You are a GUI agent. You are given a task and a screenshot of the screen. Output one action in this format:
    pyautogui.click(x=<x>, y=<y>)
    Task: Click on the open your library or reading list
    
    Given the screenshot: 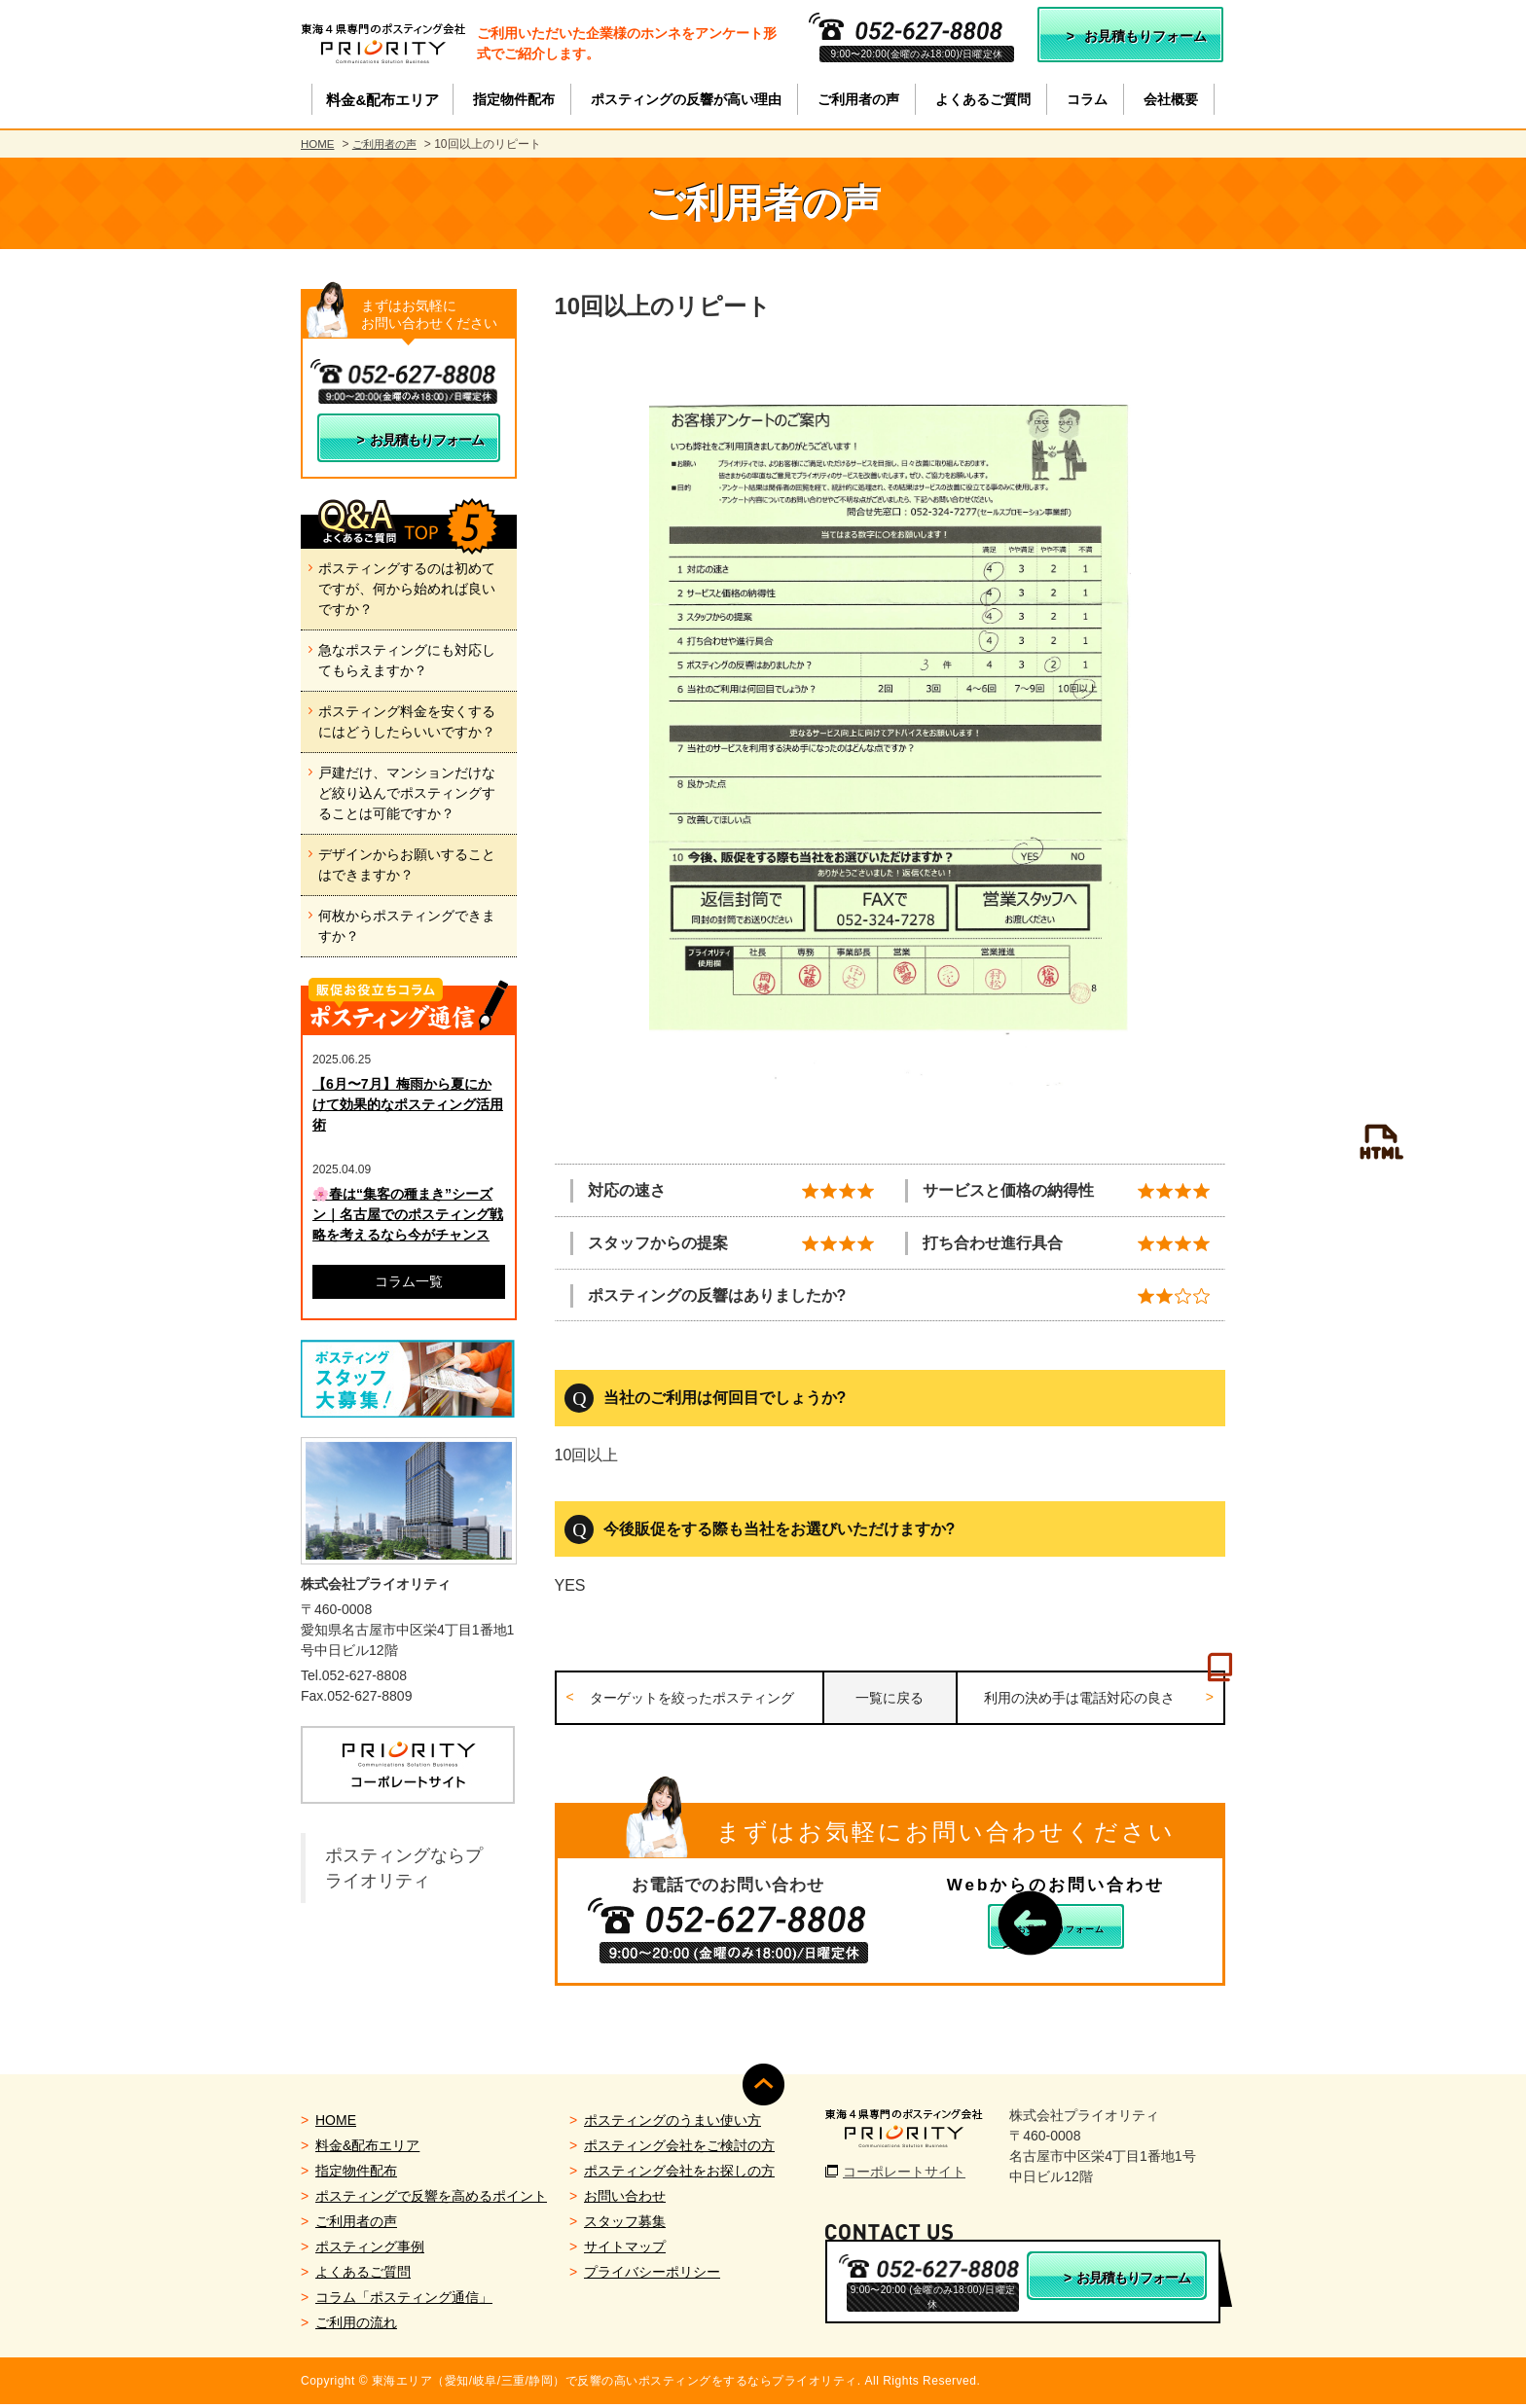 What is the action you would take?
    pyautogui.click(x=1219, y=1667)
    